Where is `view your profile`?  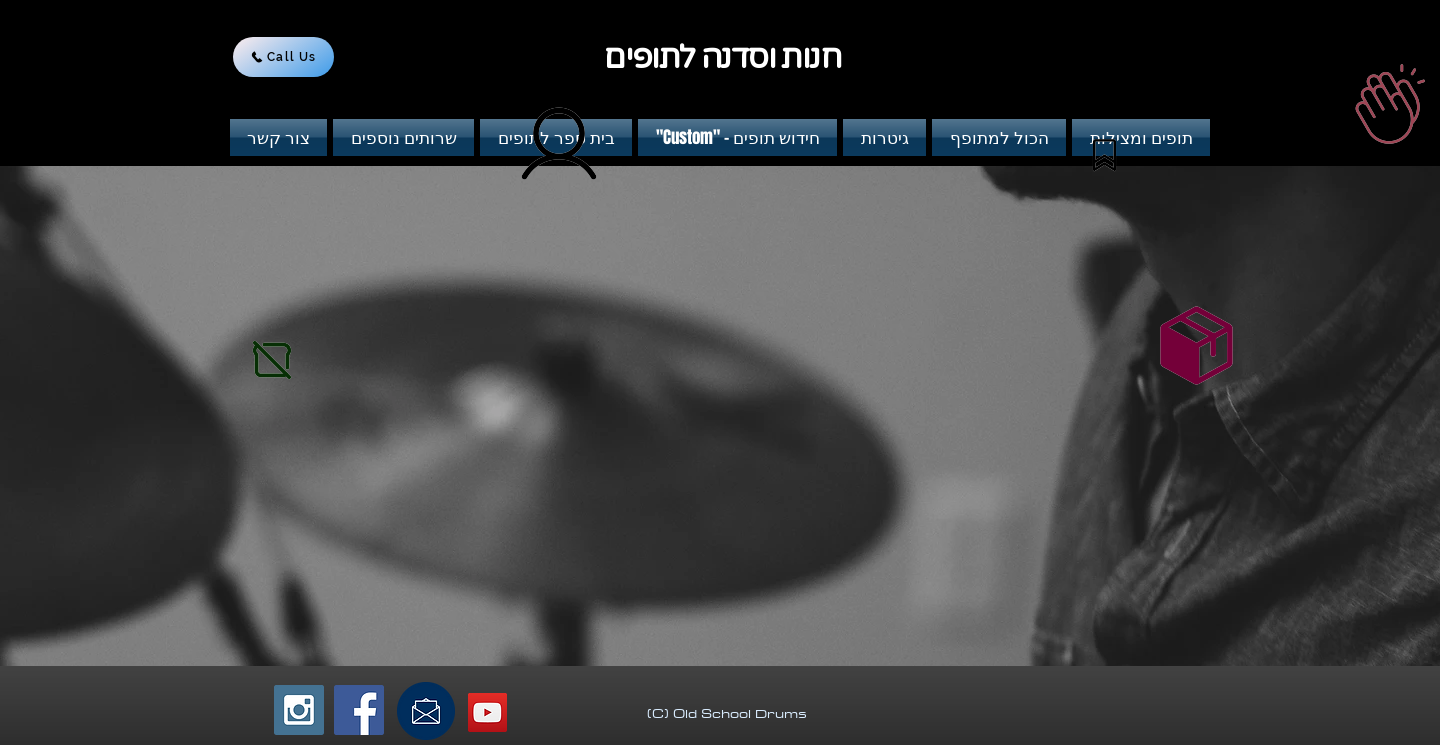
view your profile is located at coordinates (559, 145).